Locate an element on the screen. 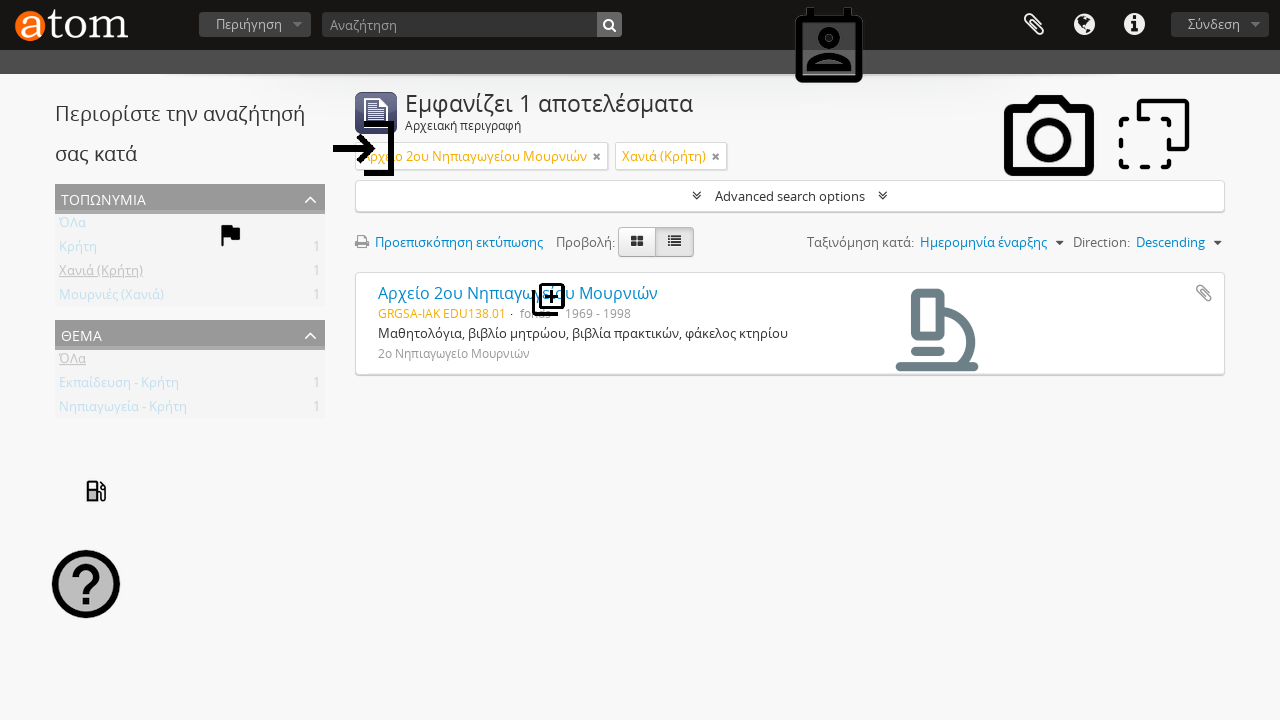 This screenshot has height=720, width=1280. view contact calendar or schedule is located at coordinates (829, 49).